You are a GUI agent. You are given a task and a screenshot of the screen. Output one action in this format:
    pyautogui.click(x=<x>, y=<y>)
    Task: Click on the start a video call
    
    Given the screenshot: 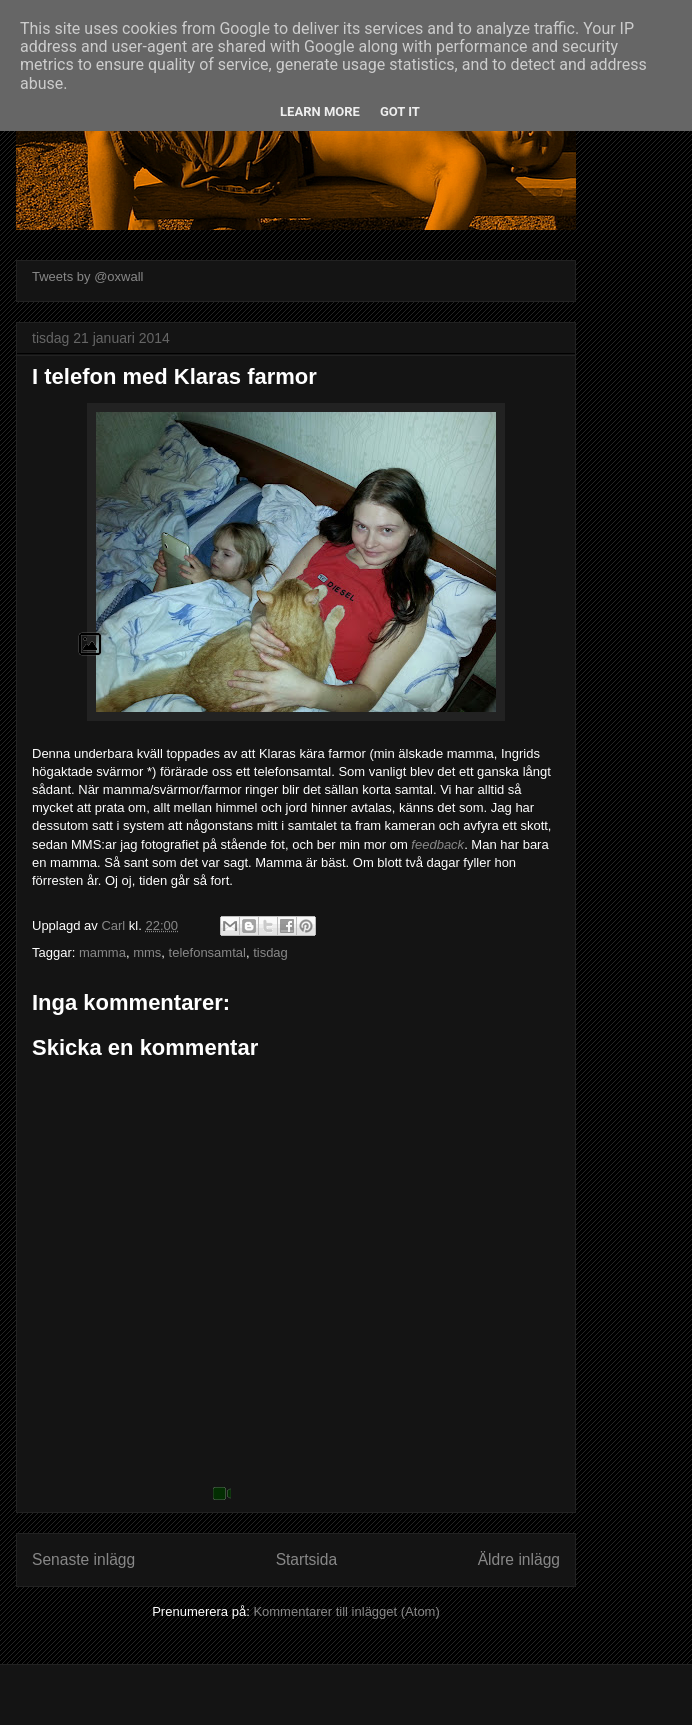 What is the action you would take?
    pyautogui.click(x=221, y=1493)
    